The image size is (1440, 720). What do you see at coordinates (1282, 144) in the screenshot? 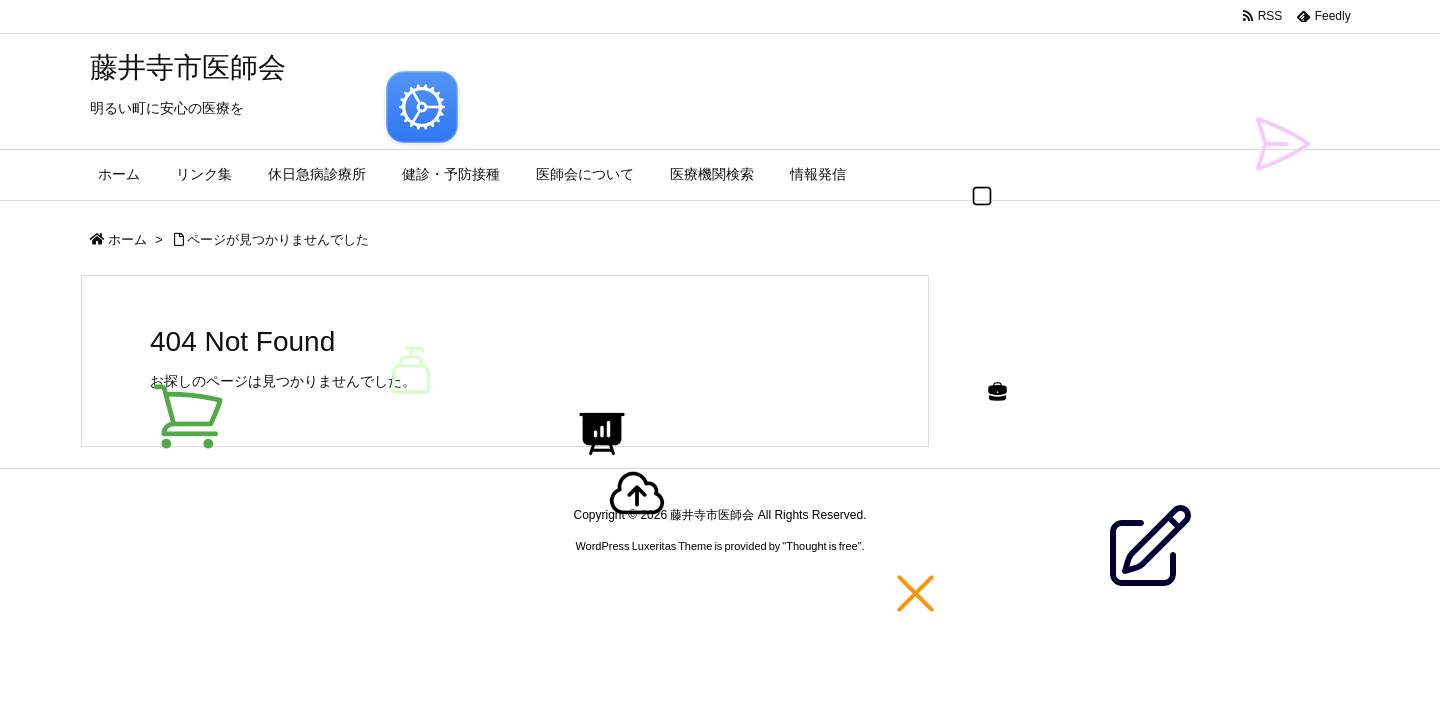
I see `send a message` at bounding box center [1282, 144].